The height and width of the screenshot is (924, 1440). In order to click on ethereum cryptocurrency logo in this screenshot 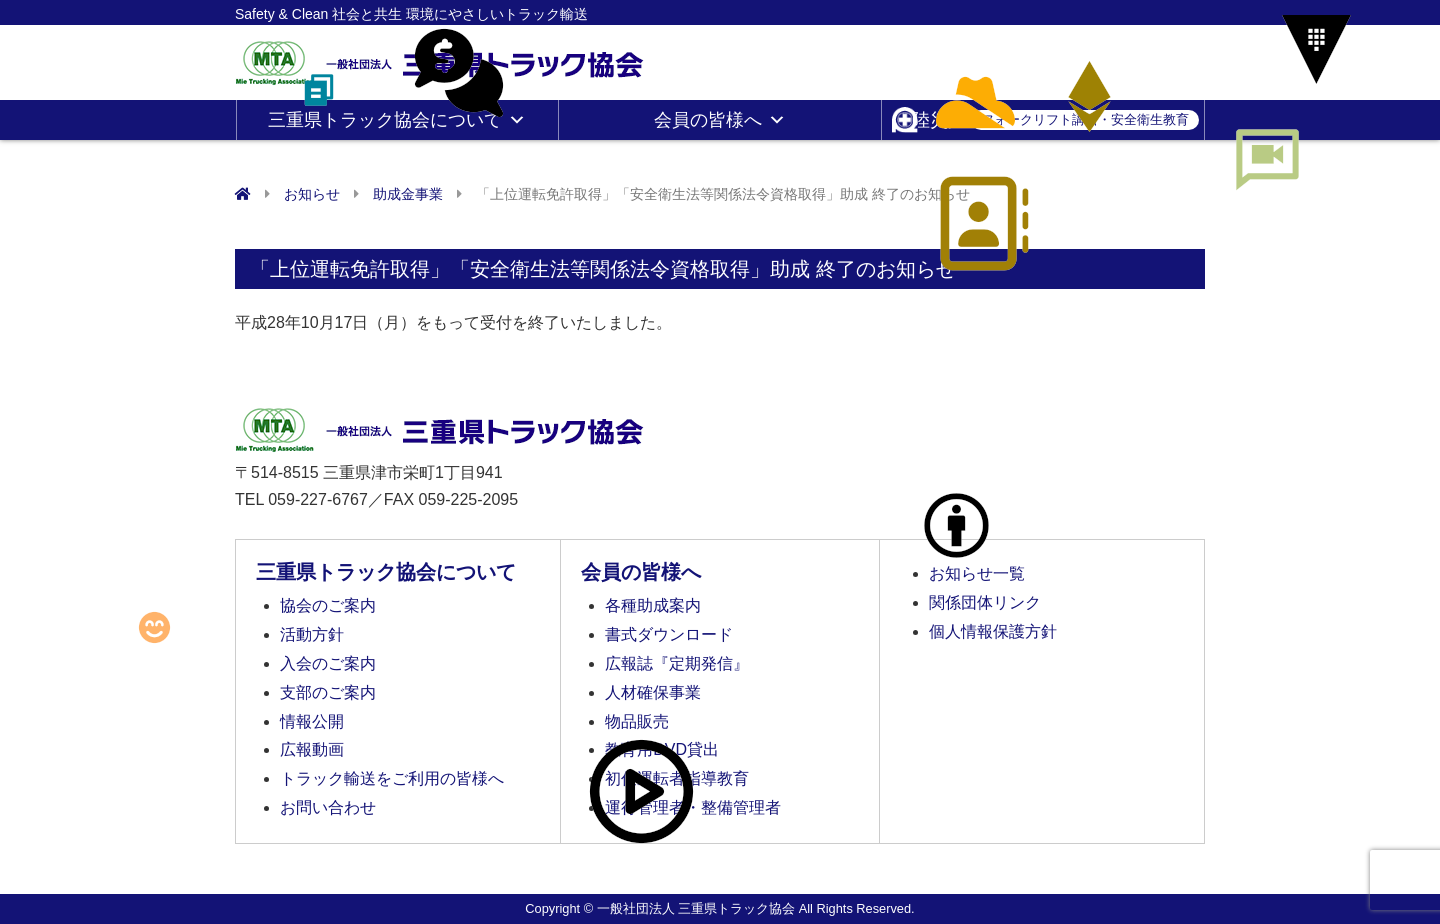, I will do `click(1089, 96)`.